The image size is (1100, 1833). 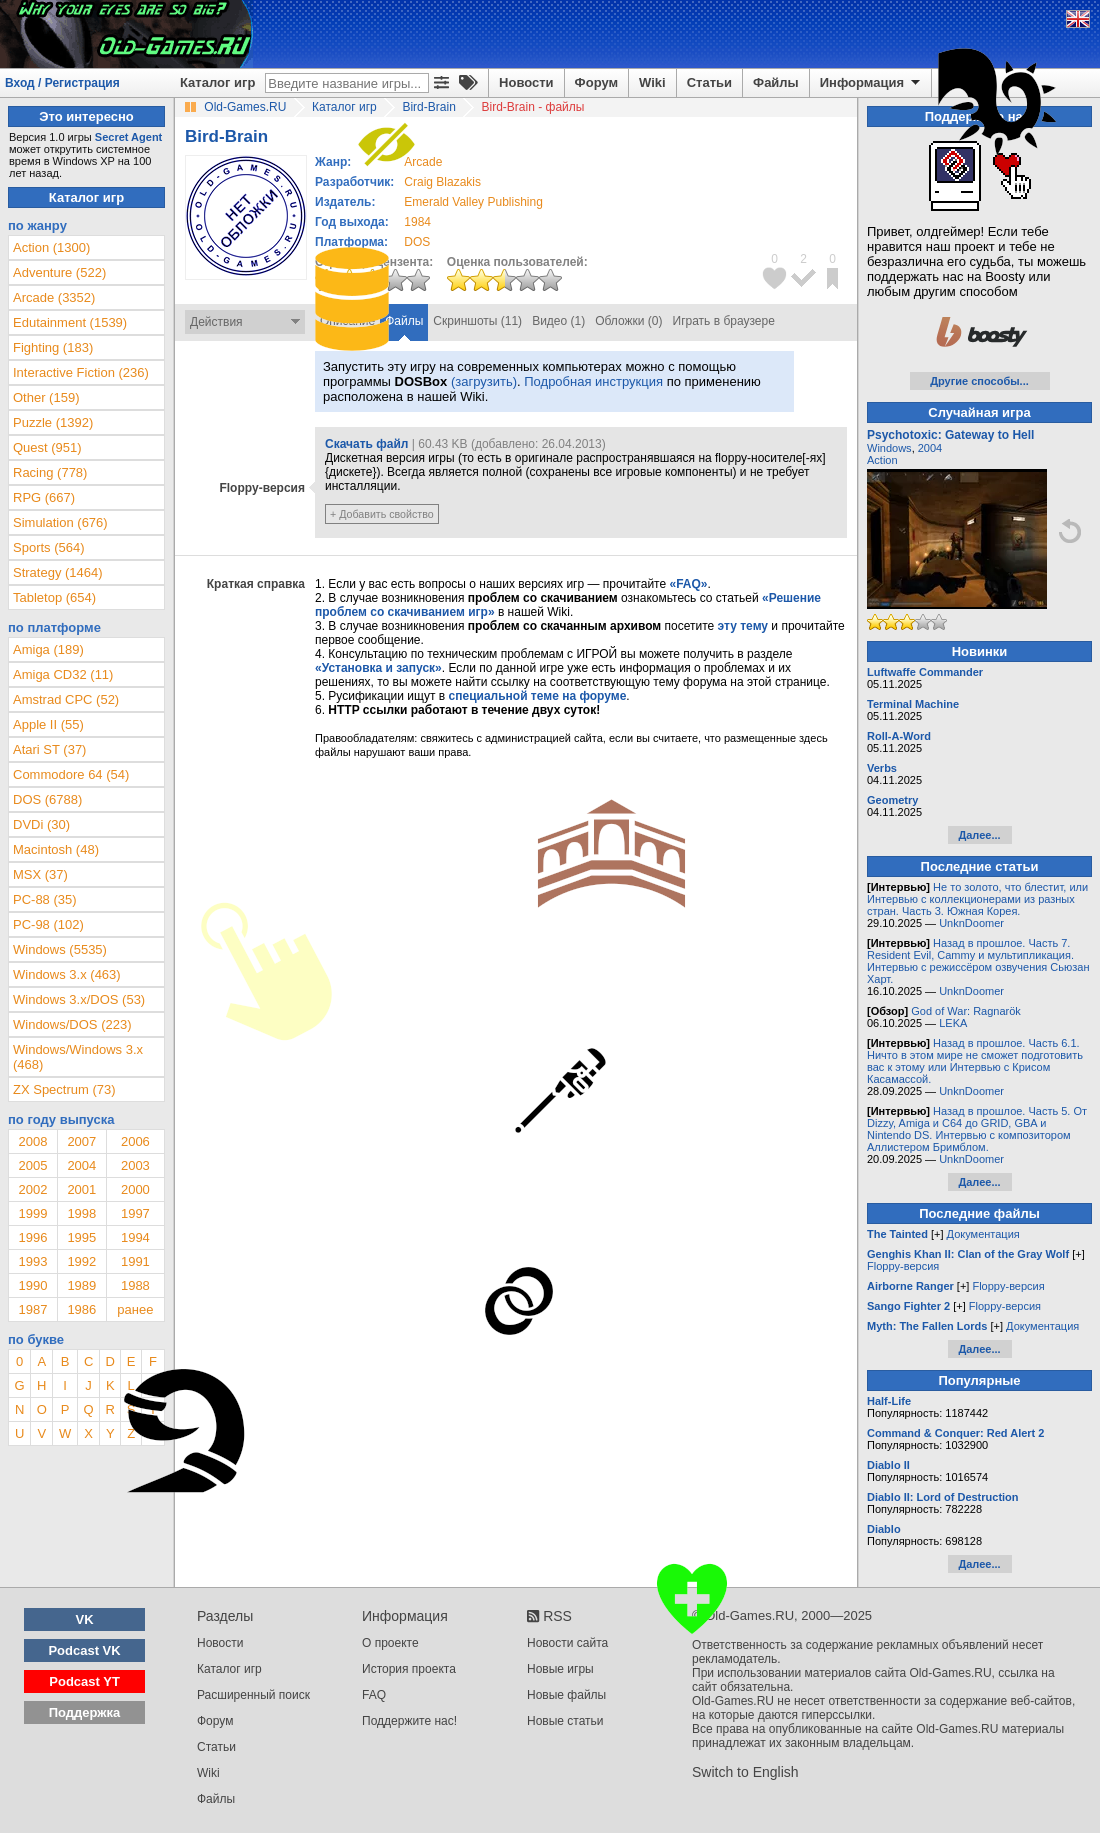 I want to click on add to favorites, so click(x=692, y=1599).